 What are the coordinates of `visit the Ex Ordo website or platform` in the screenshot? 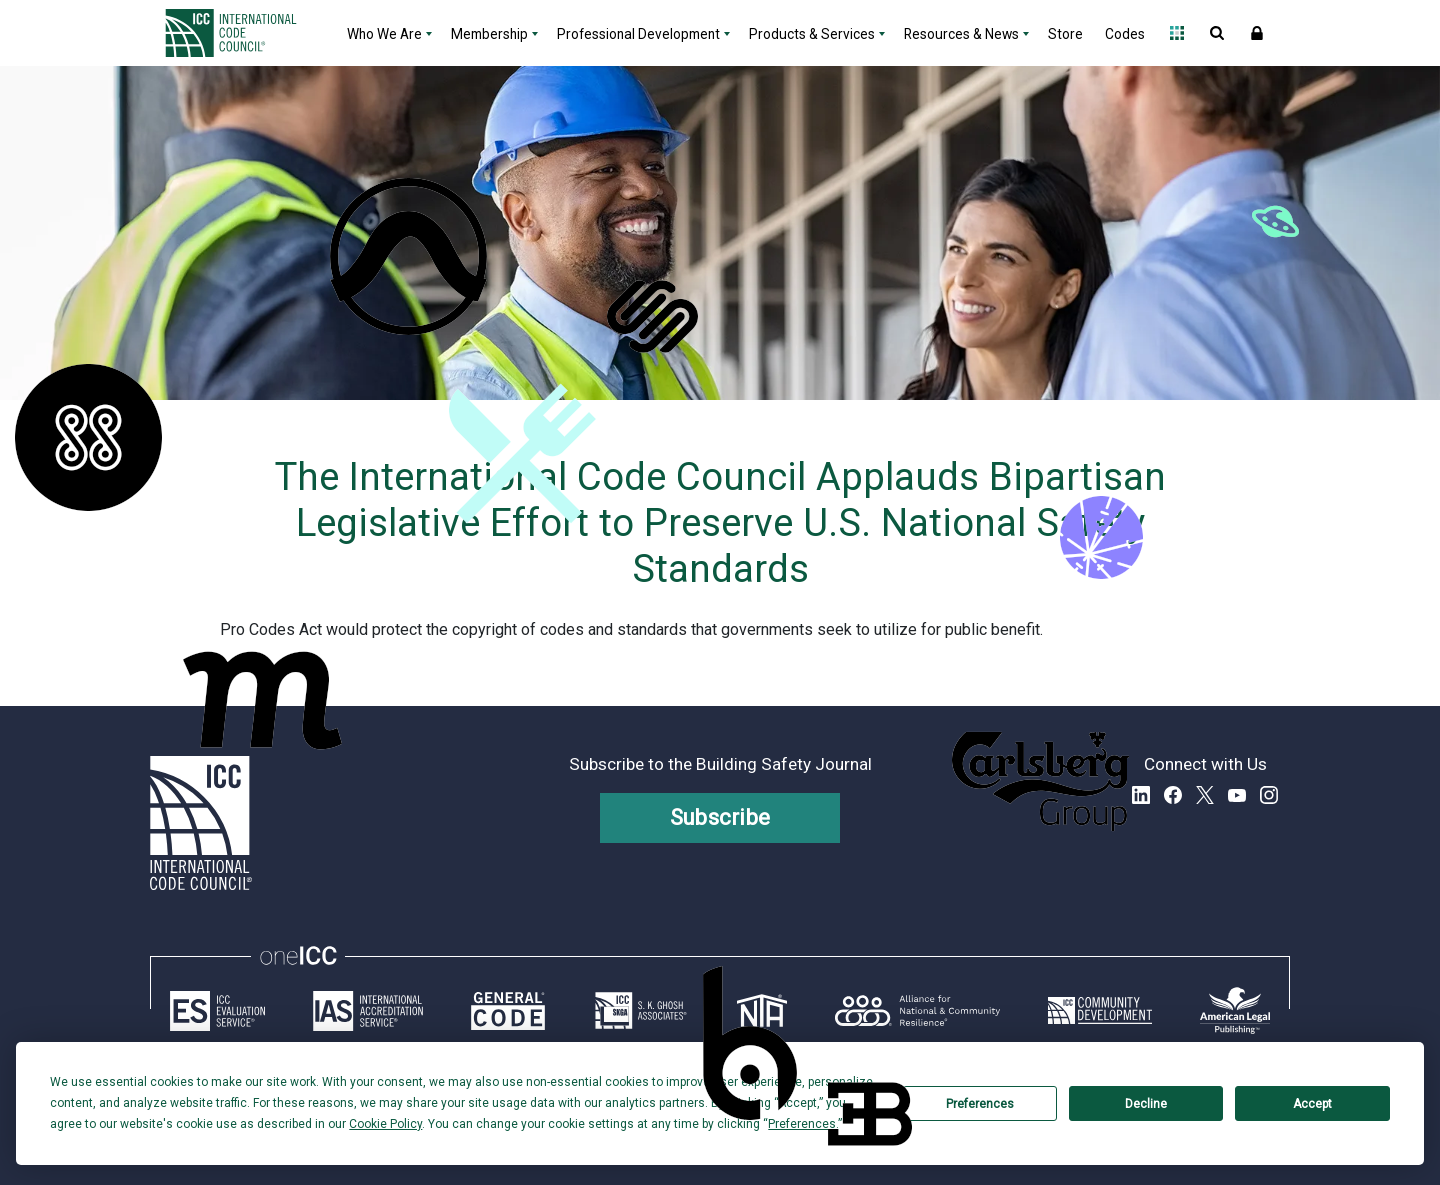 It's located at (1101, 537).